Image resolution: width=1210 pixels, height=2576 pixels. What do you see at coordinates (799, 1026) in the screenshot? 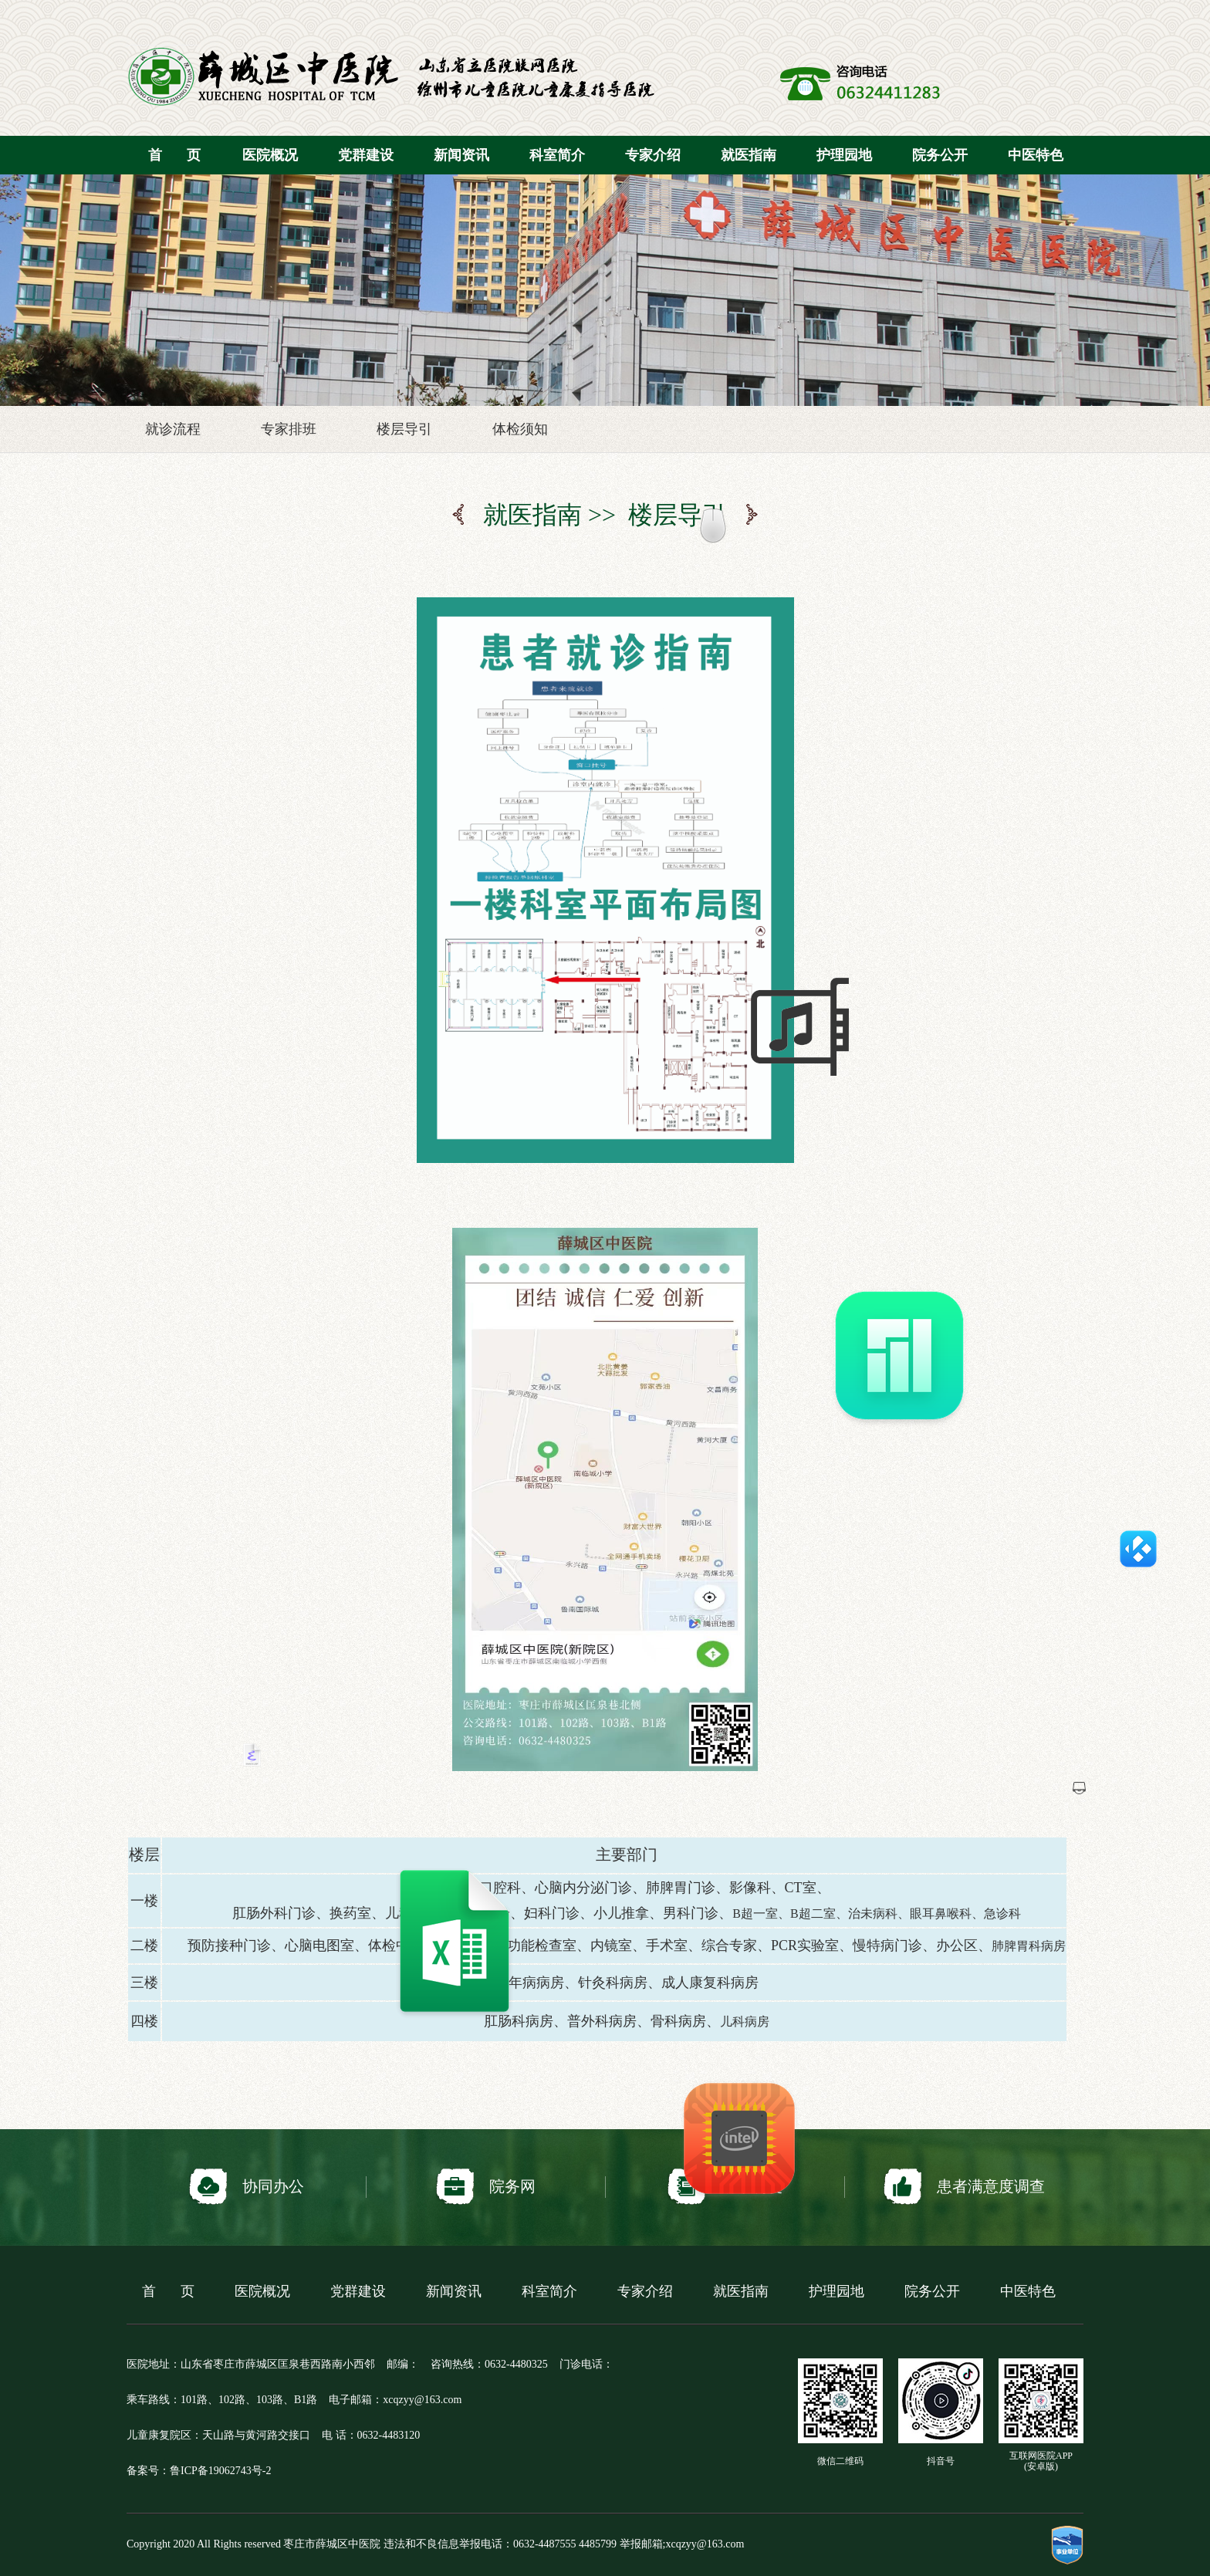
I see `access sound card or audio device settings` at bounding box center [799, 1026].